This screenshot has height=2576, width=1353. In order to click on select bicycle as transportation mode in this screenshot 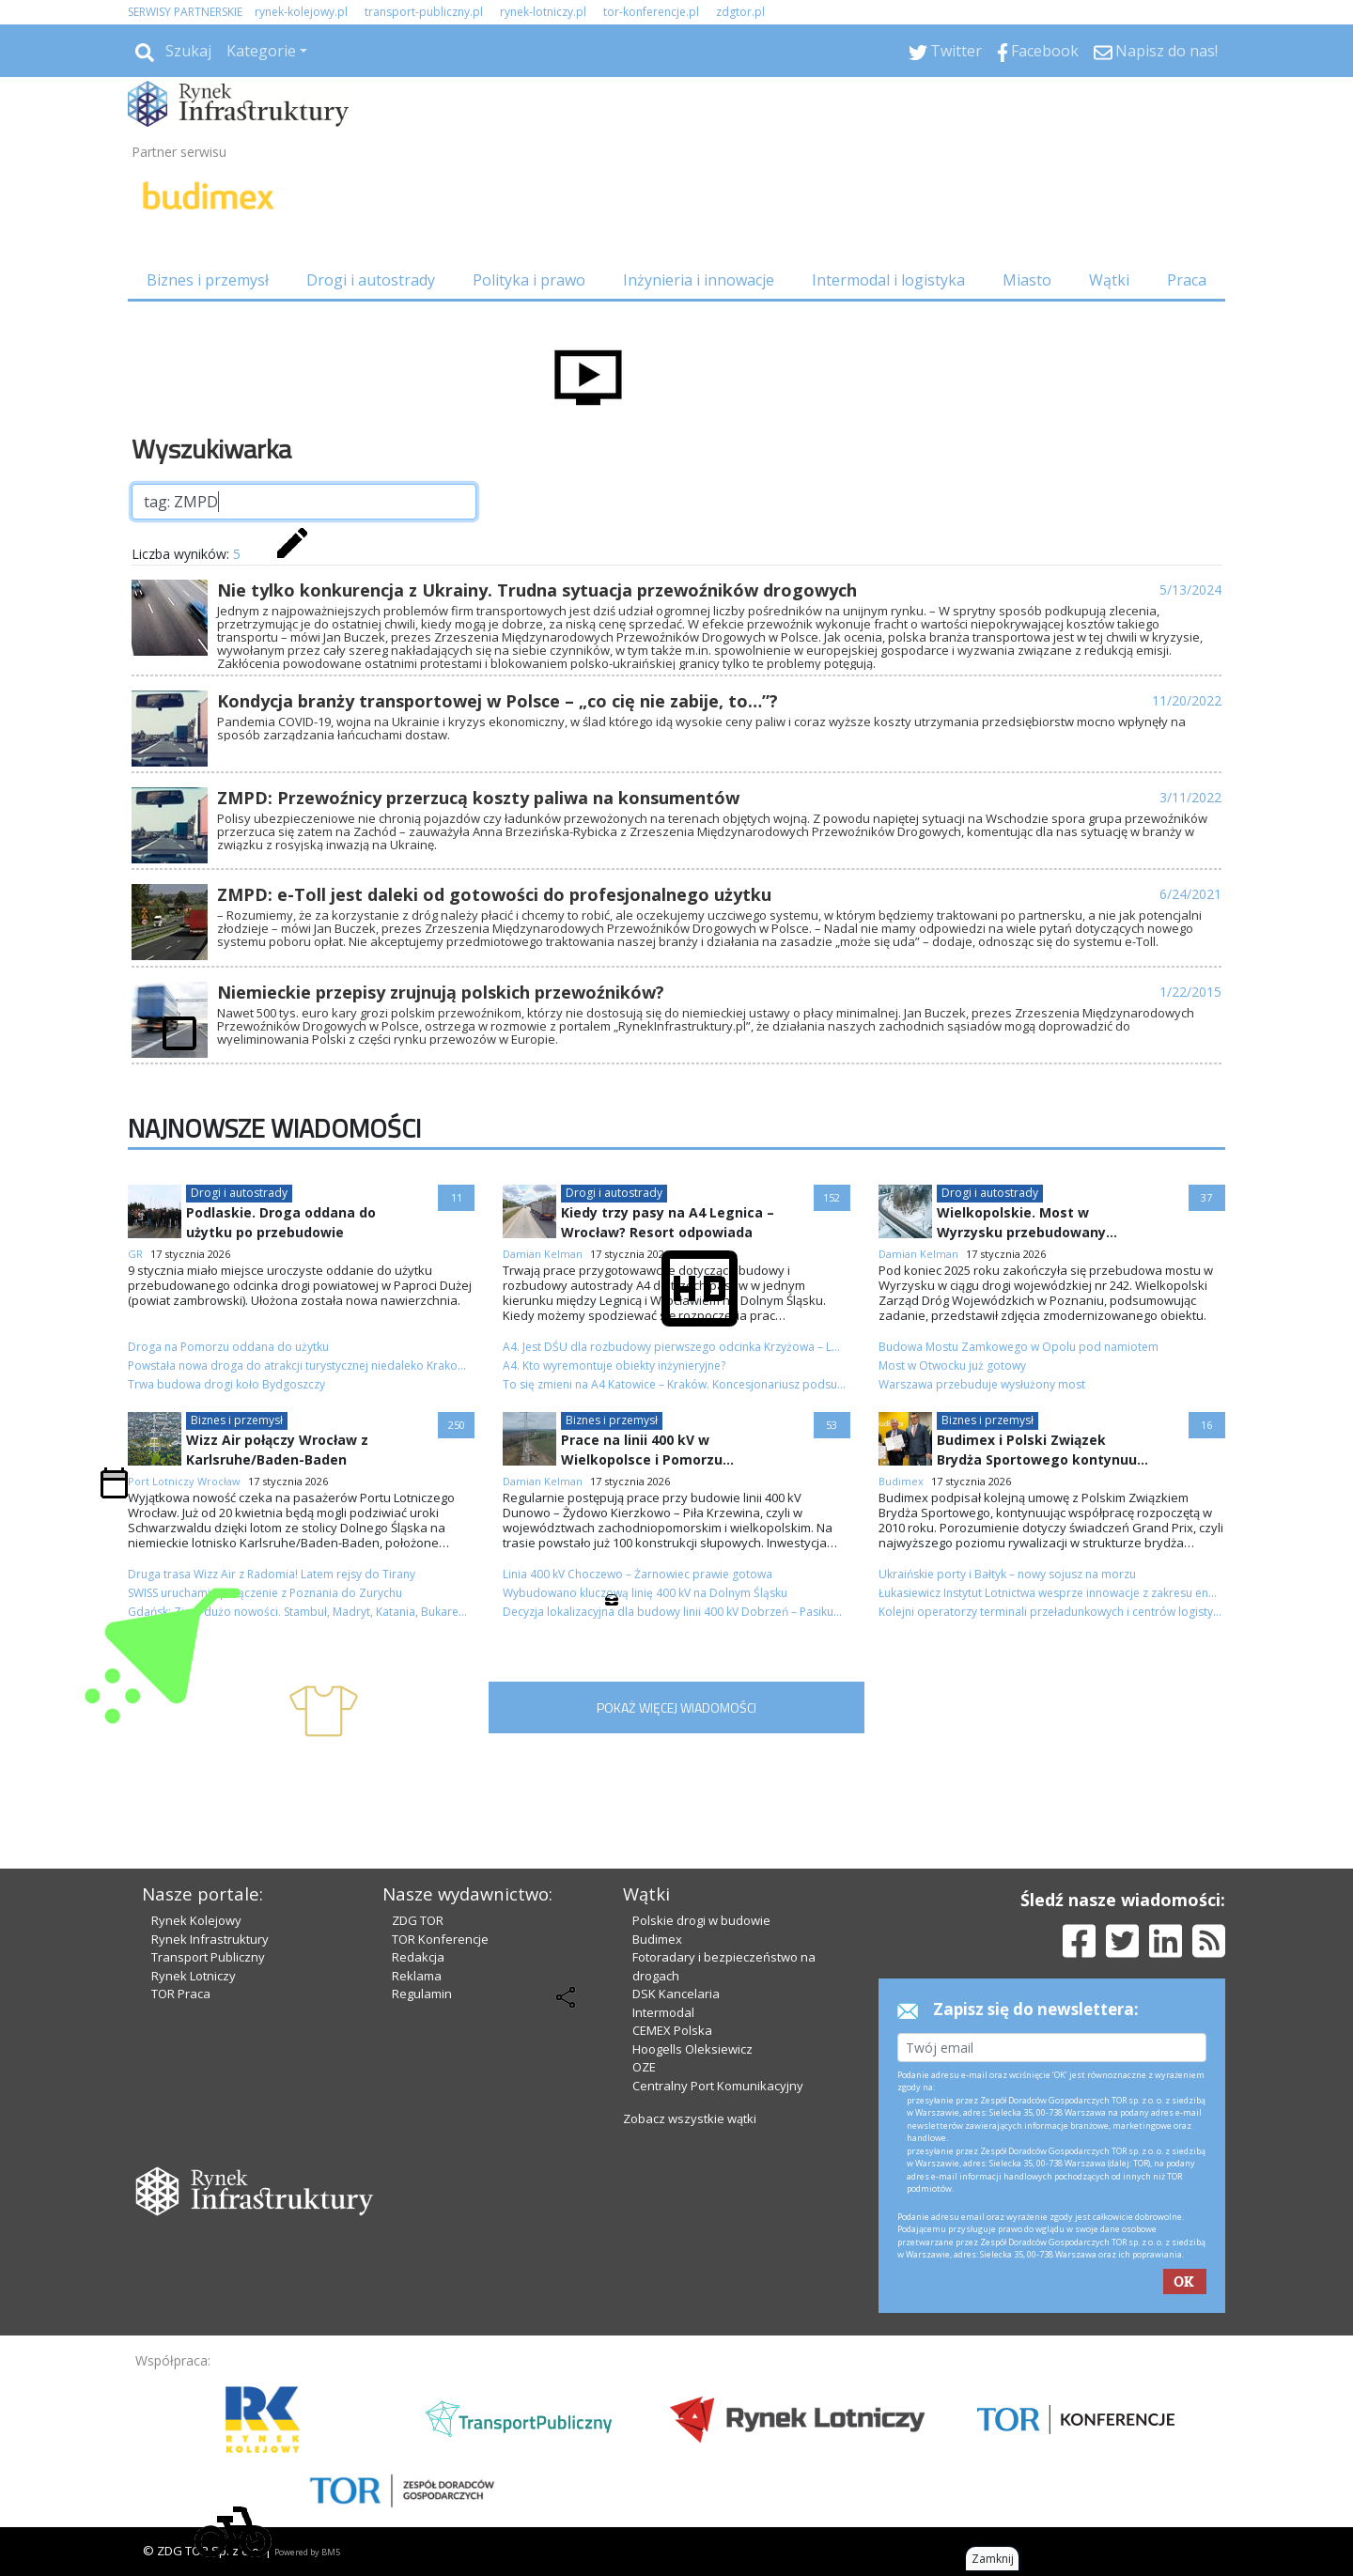, I will do `click(233, 2532)`.